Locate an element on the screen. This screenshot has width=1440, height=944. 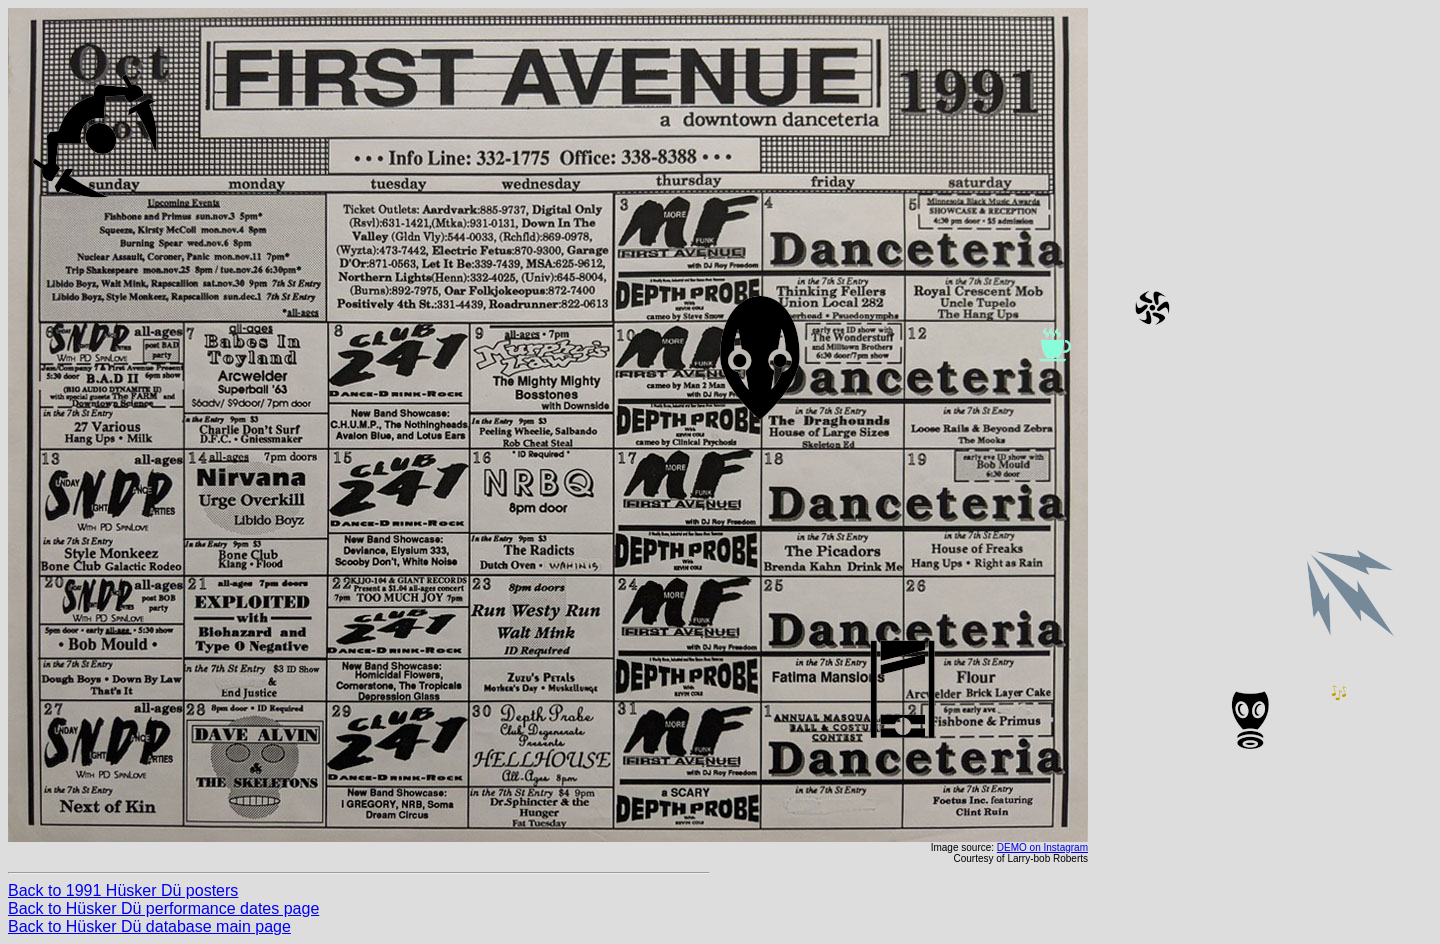
execute or delete an item permanently is located at coordinates (901, 689).